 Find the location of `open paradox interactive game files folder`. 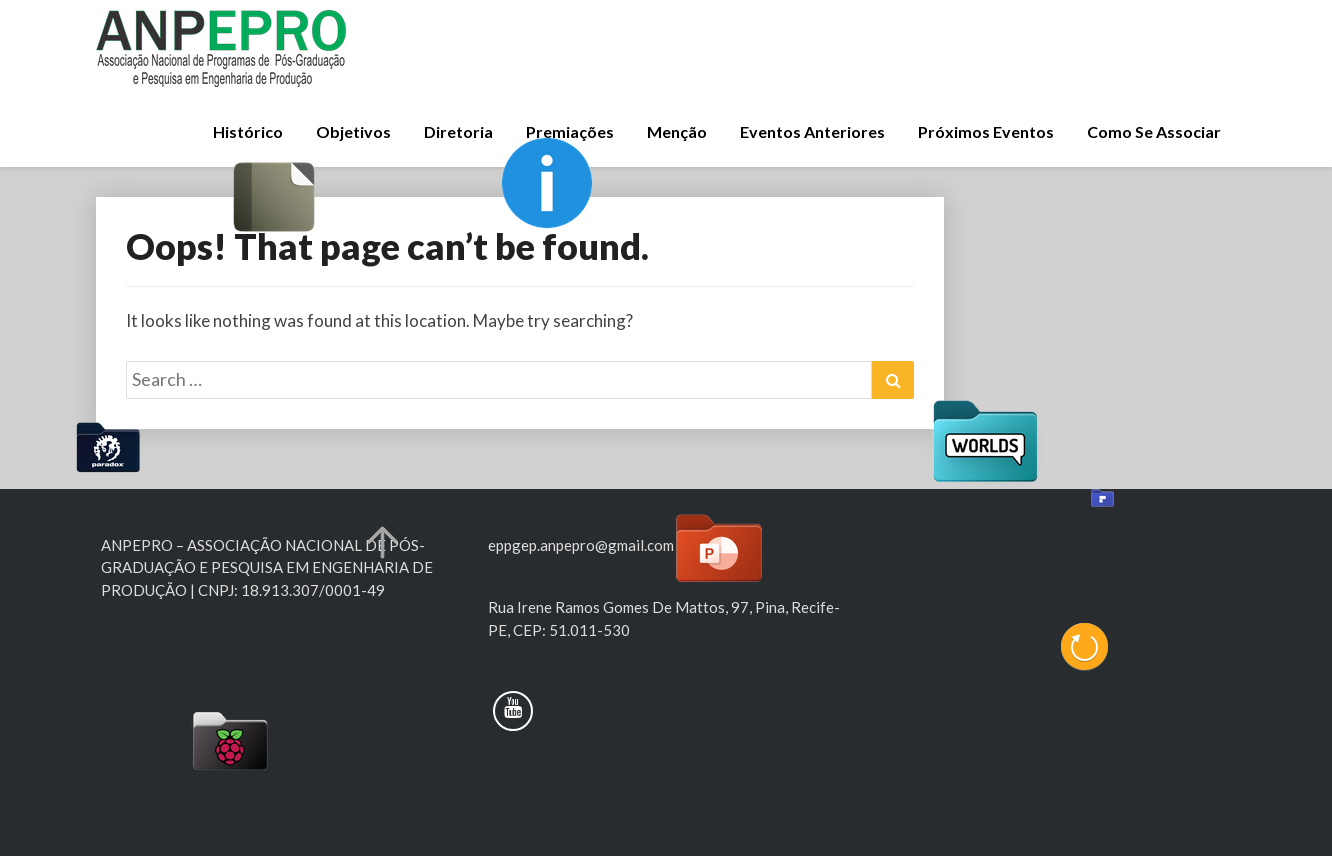

open paradox interactive game files folder is located at coordinates (108, 449).